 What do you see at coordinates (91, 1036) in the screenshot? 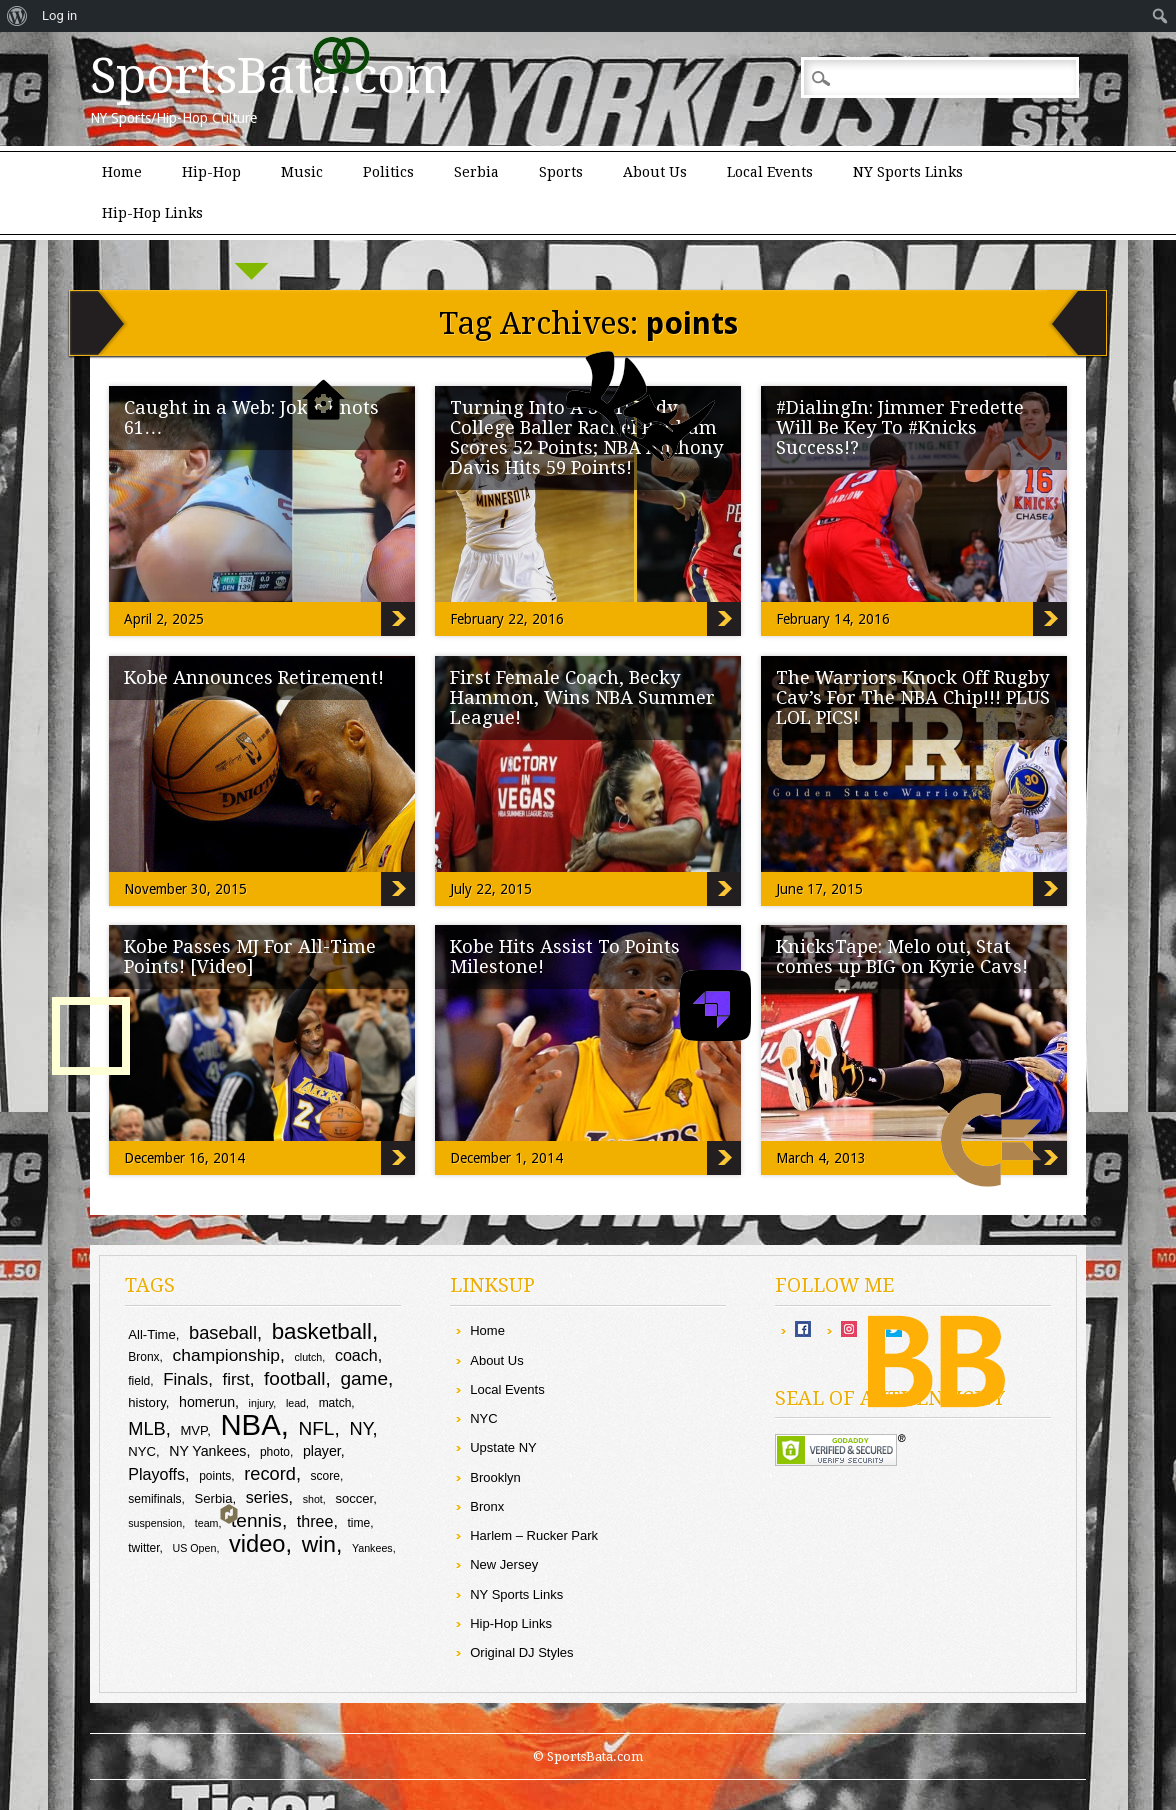
I see `open CodeSandbox development environment` at bounding box center [91, 1036].